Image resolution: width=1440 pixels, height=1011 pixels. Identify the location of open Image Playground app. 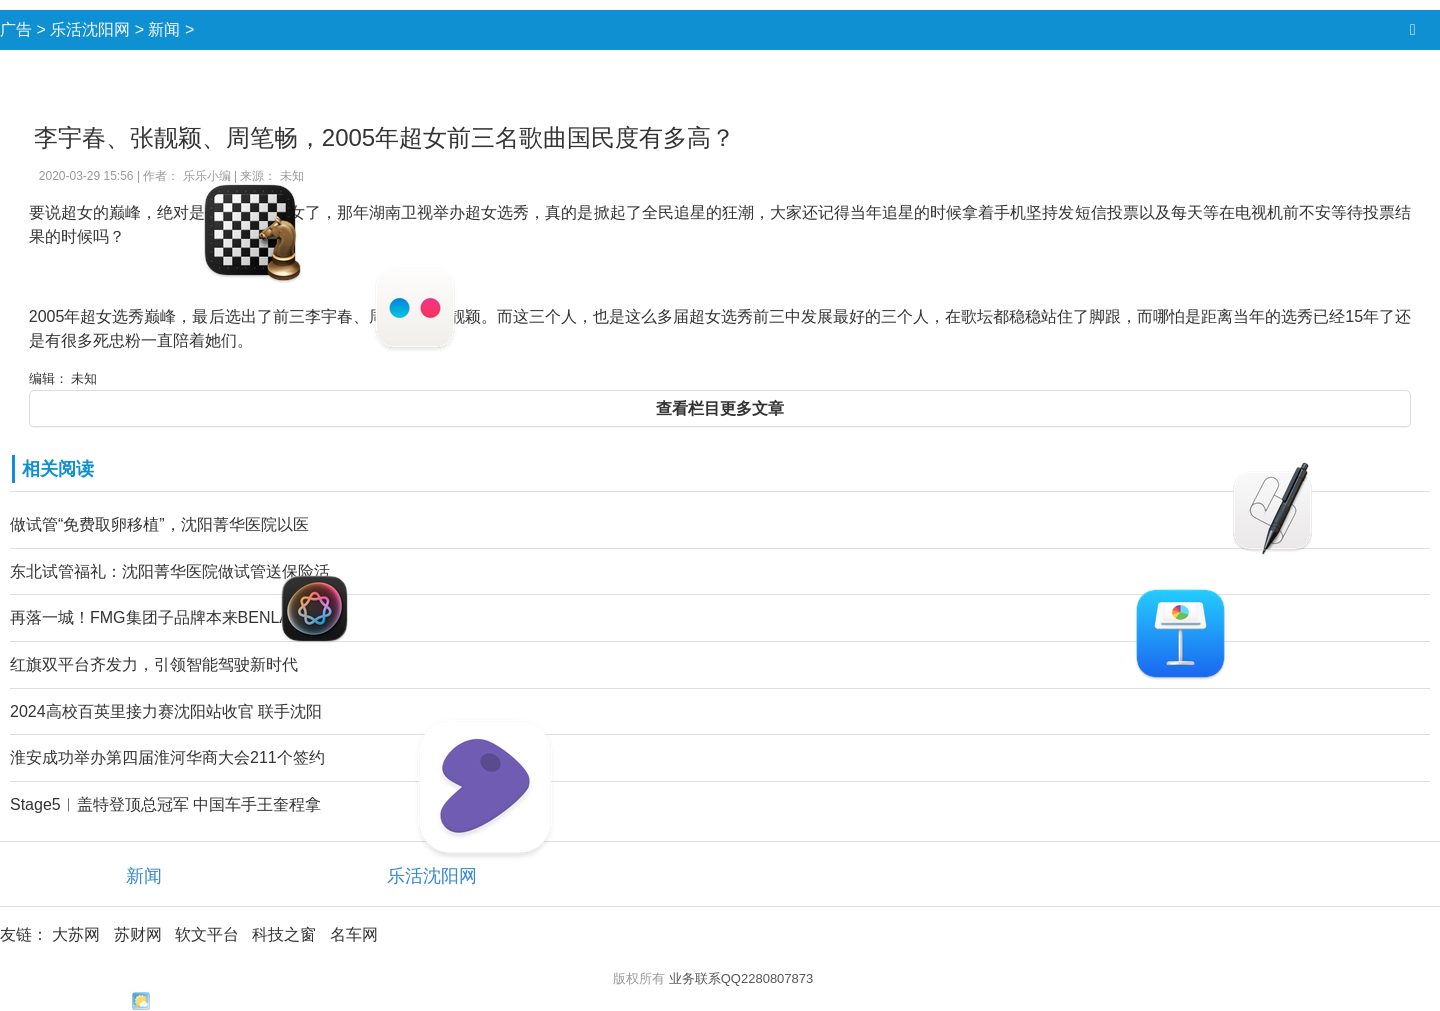
(314, 608).